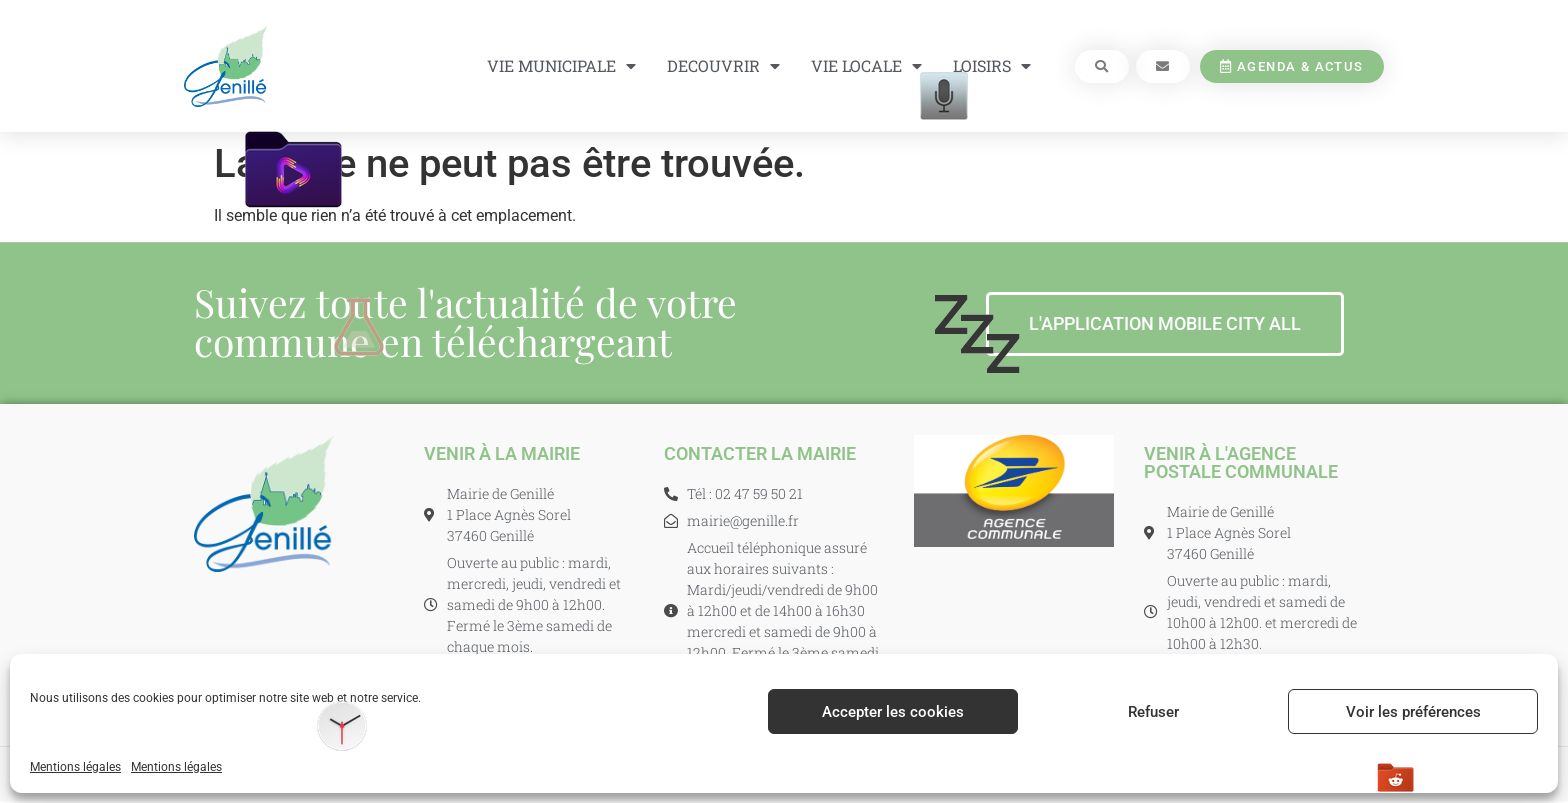  Describe the element at coordinates (944, 96) in the screenshot. I see `activate voice dictation` at that location.